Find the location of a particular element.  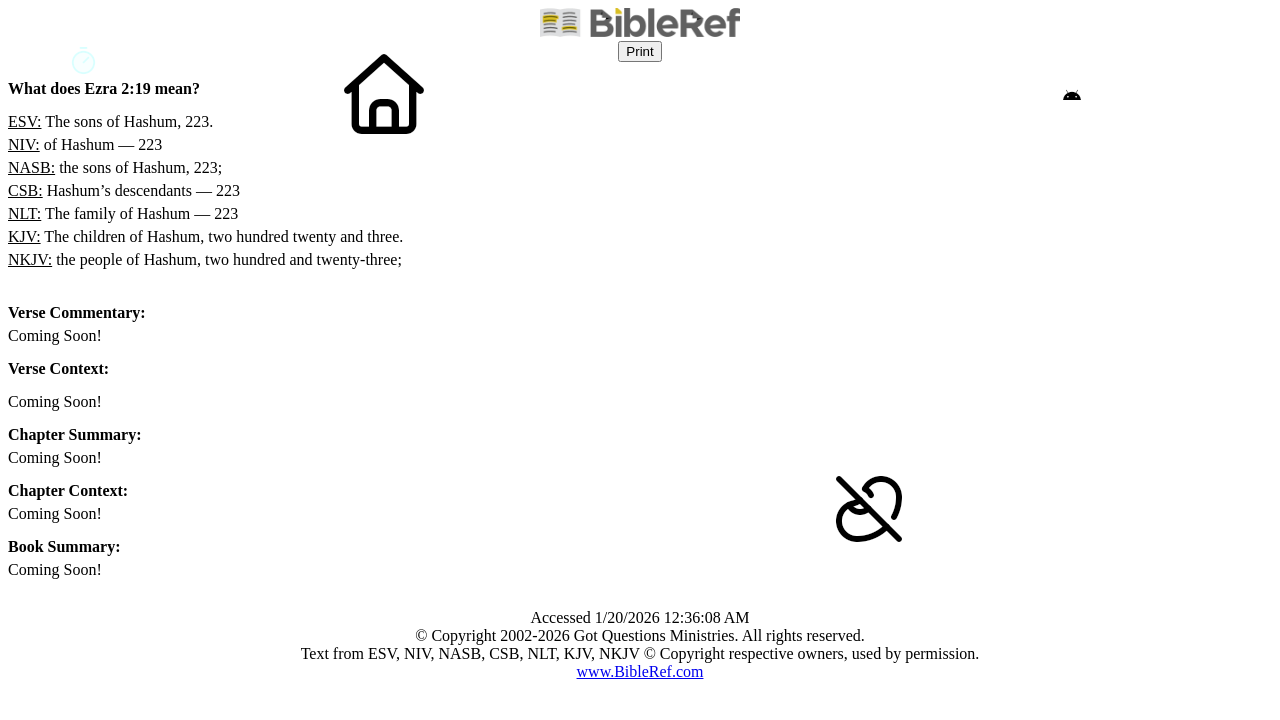

navigate to home screen is located at coordinates (384, 94).